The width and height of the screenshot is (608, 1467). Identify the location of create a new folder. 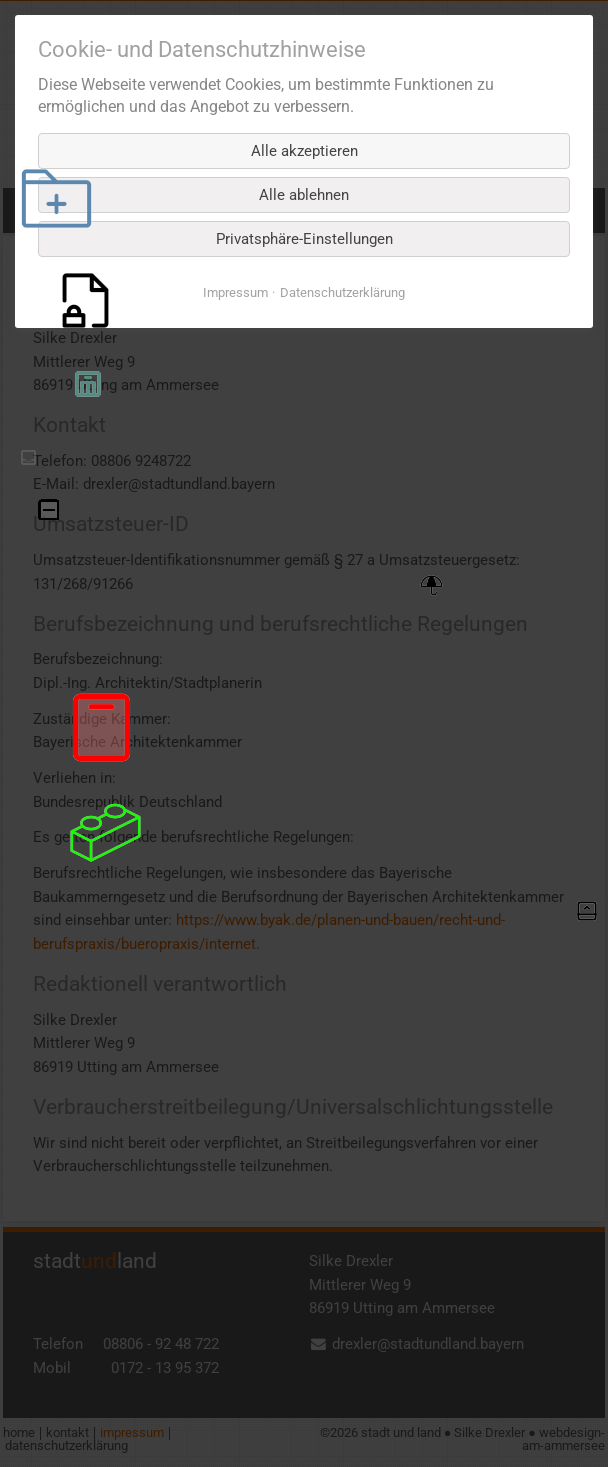
(56, 198).